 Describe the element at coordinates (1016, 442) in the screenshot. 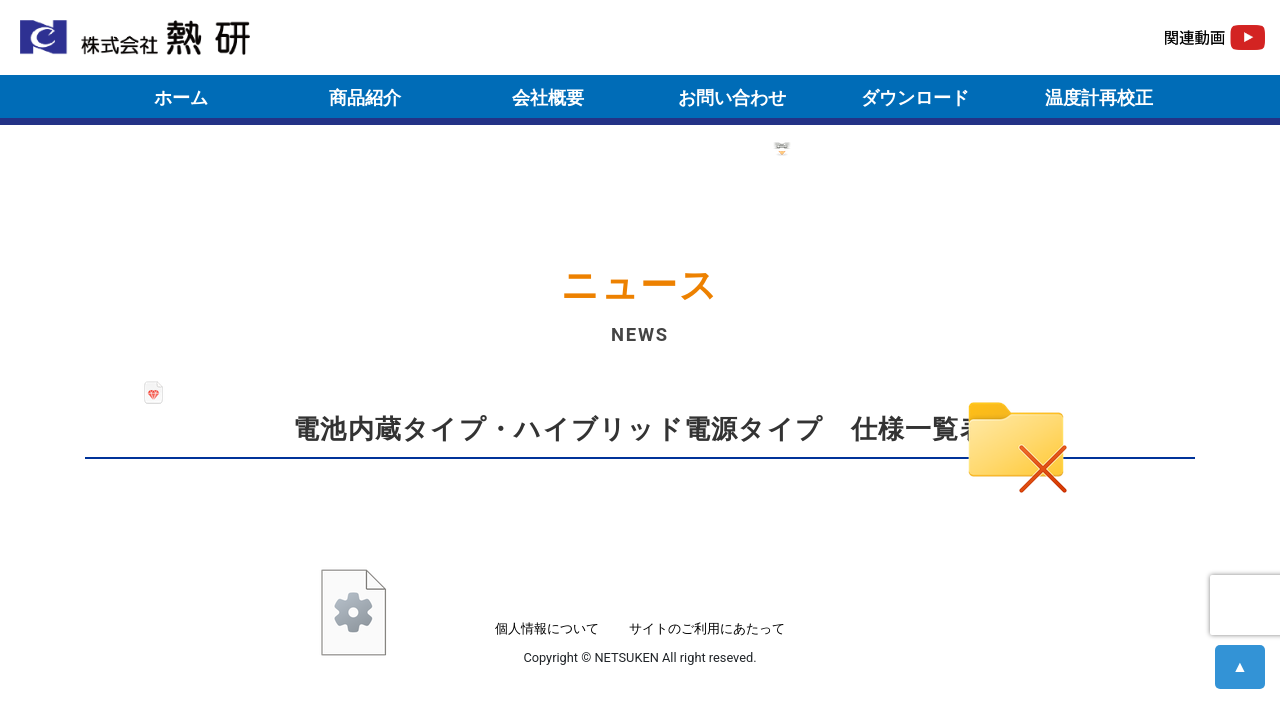

I see `delete a folder` at that location.